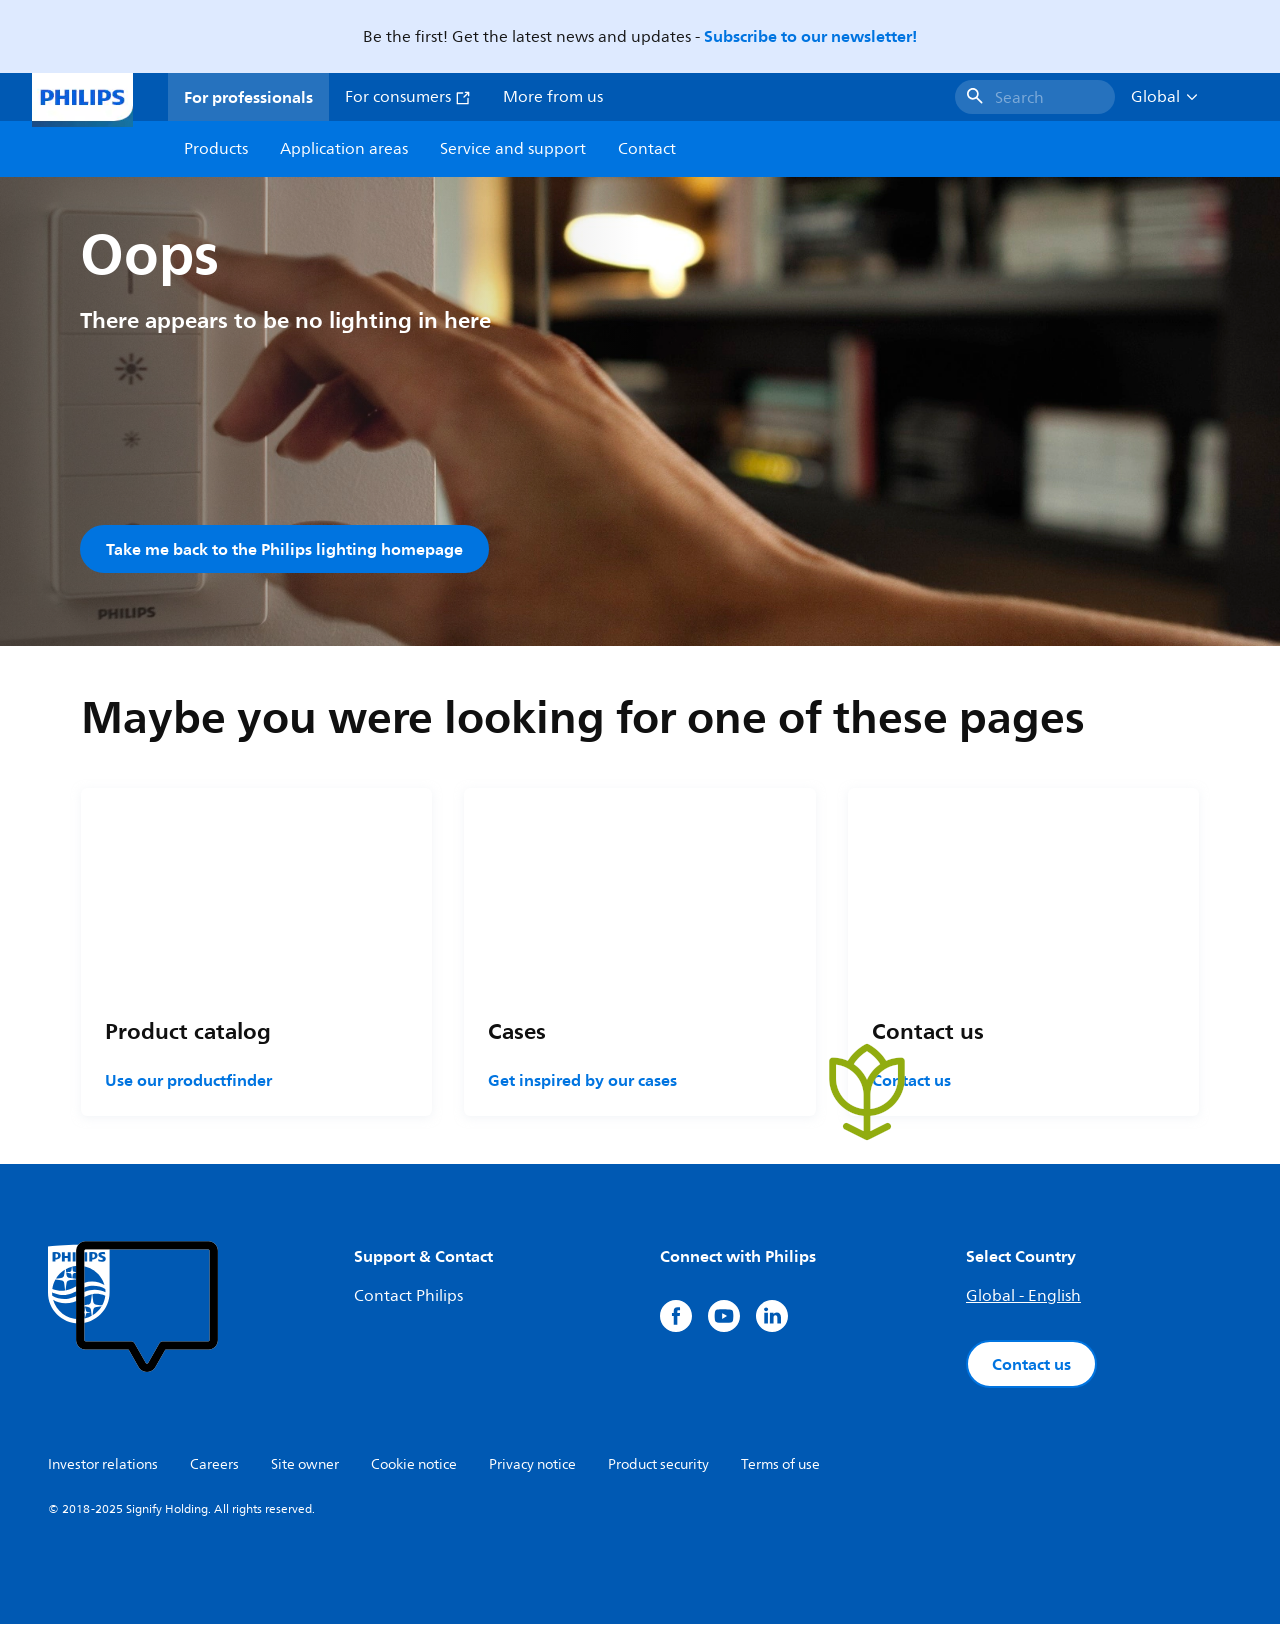  I want to click on open chat or messaging, so click(147, 1301).